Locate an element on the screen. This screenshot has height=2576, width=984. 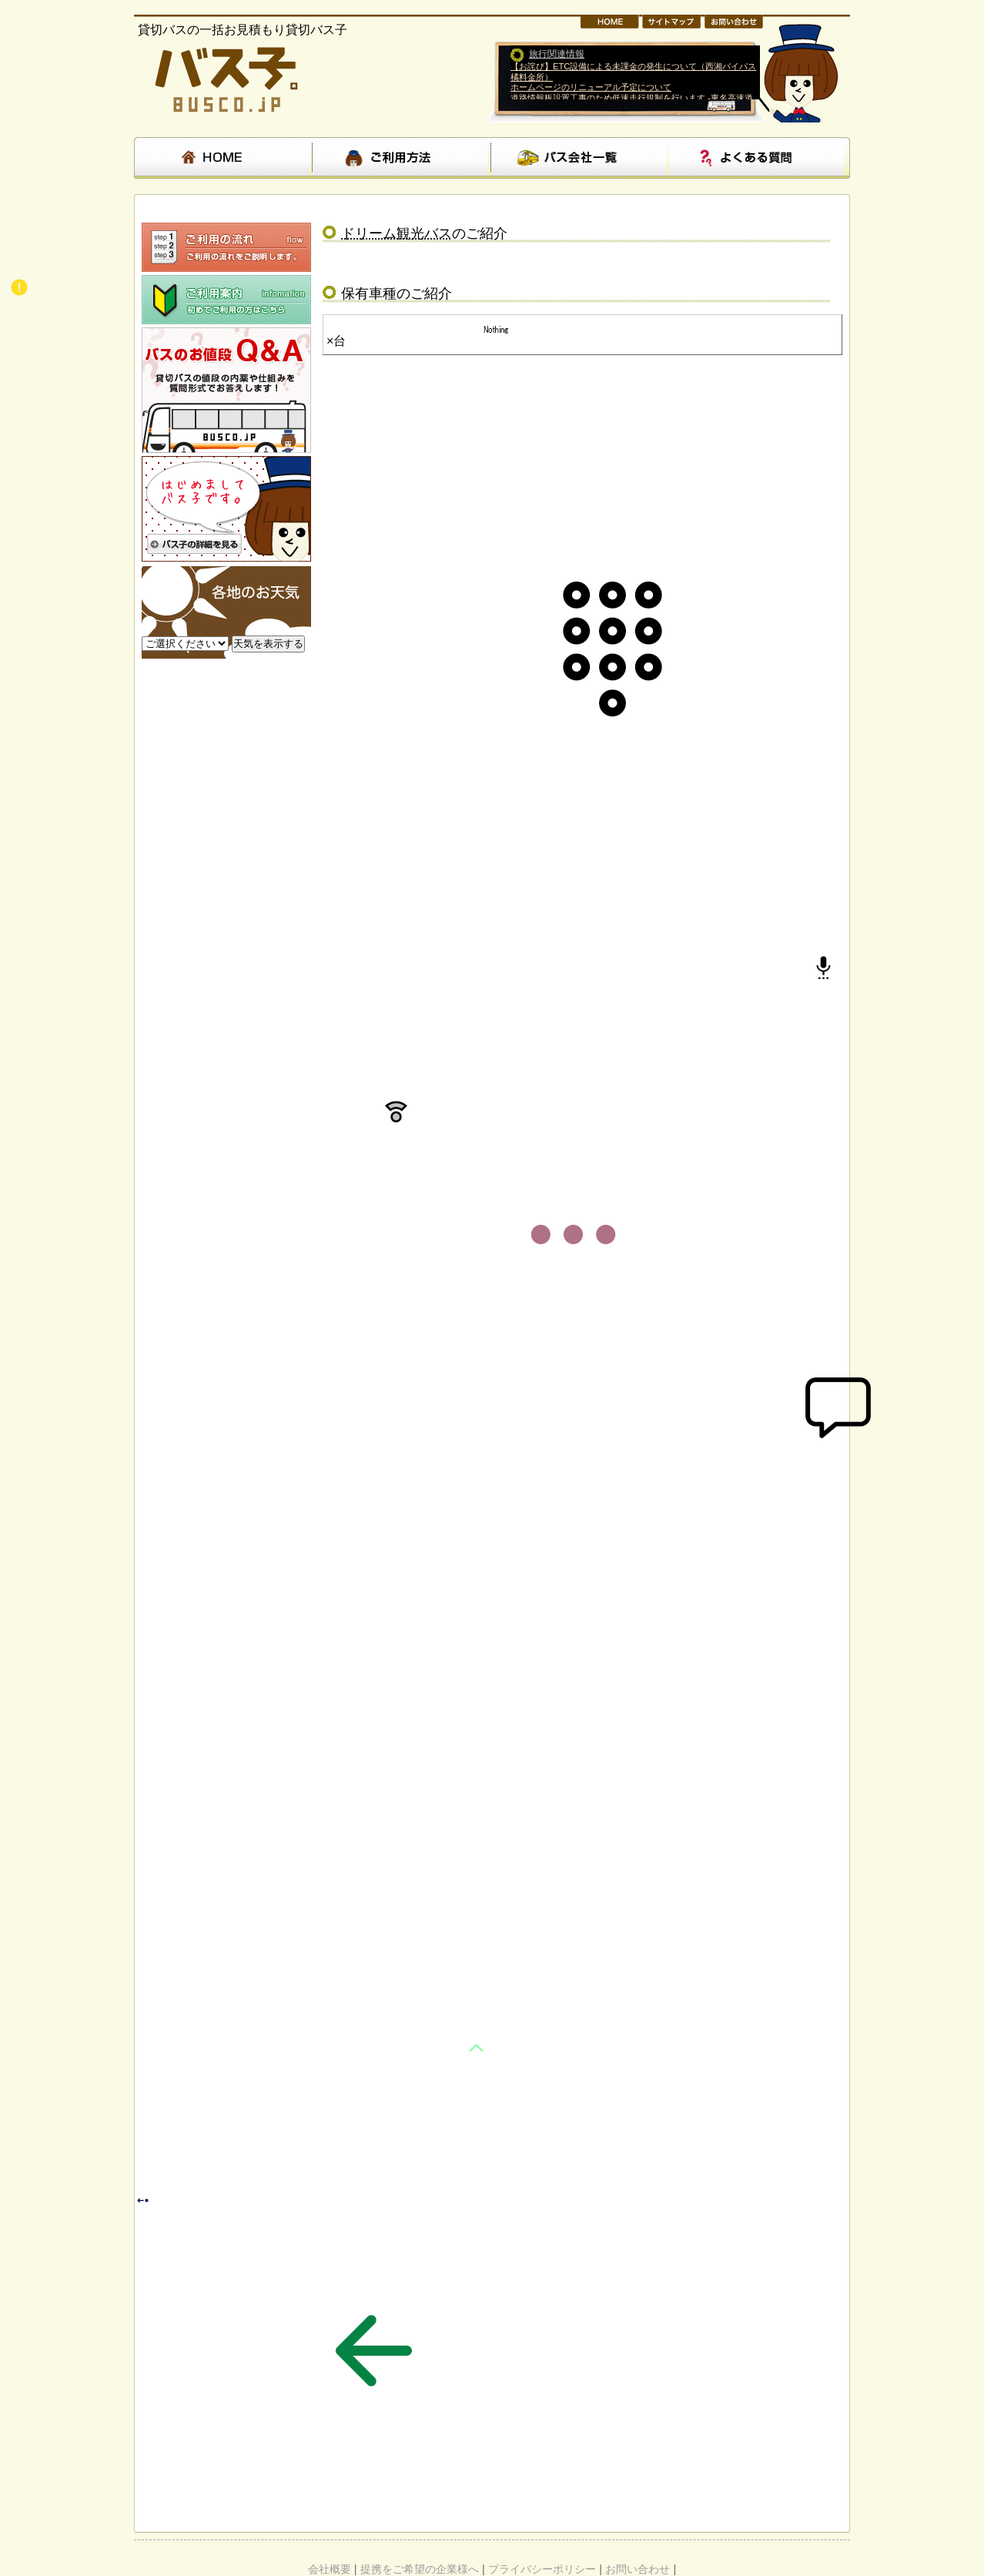
collapse an expanded section is located at coordinates (476, 2048).